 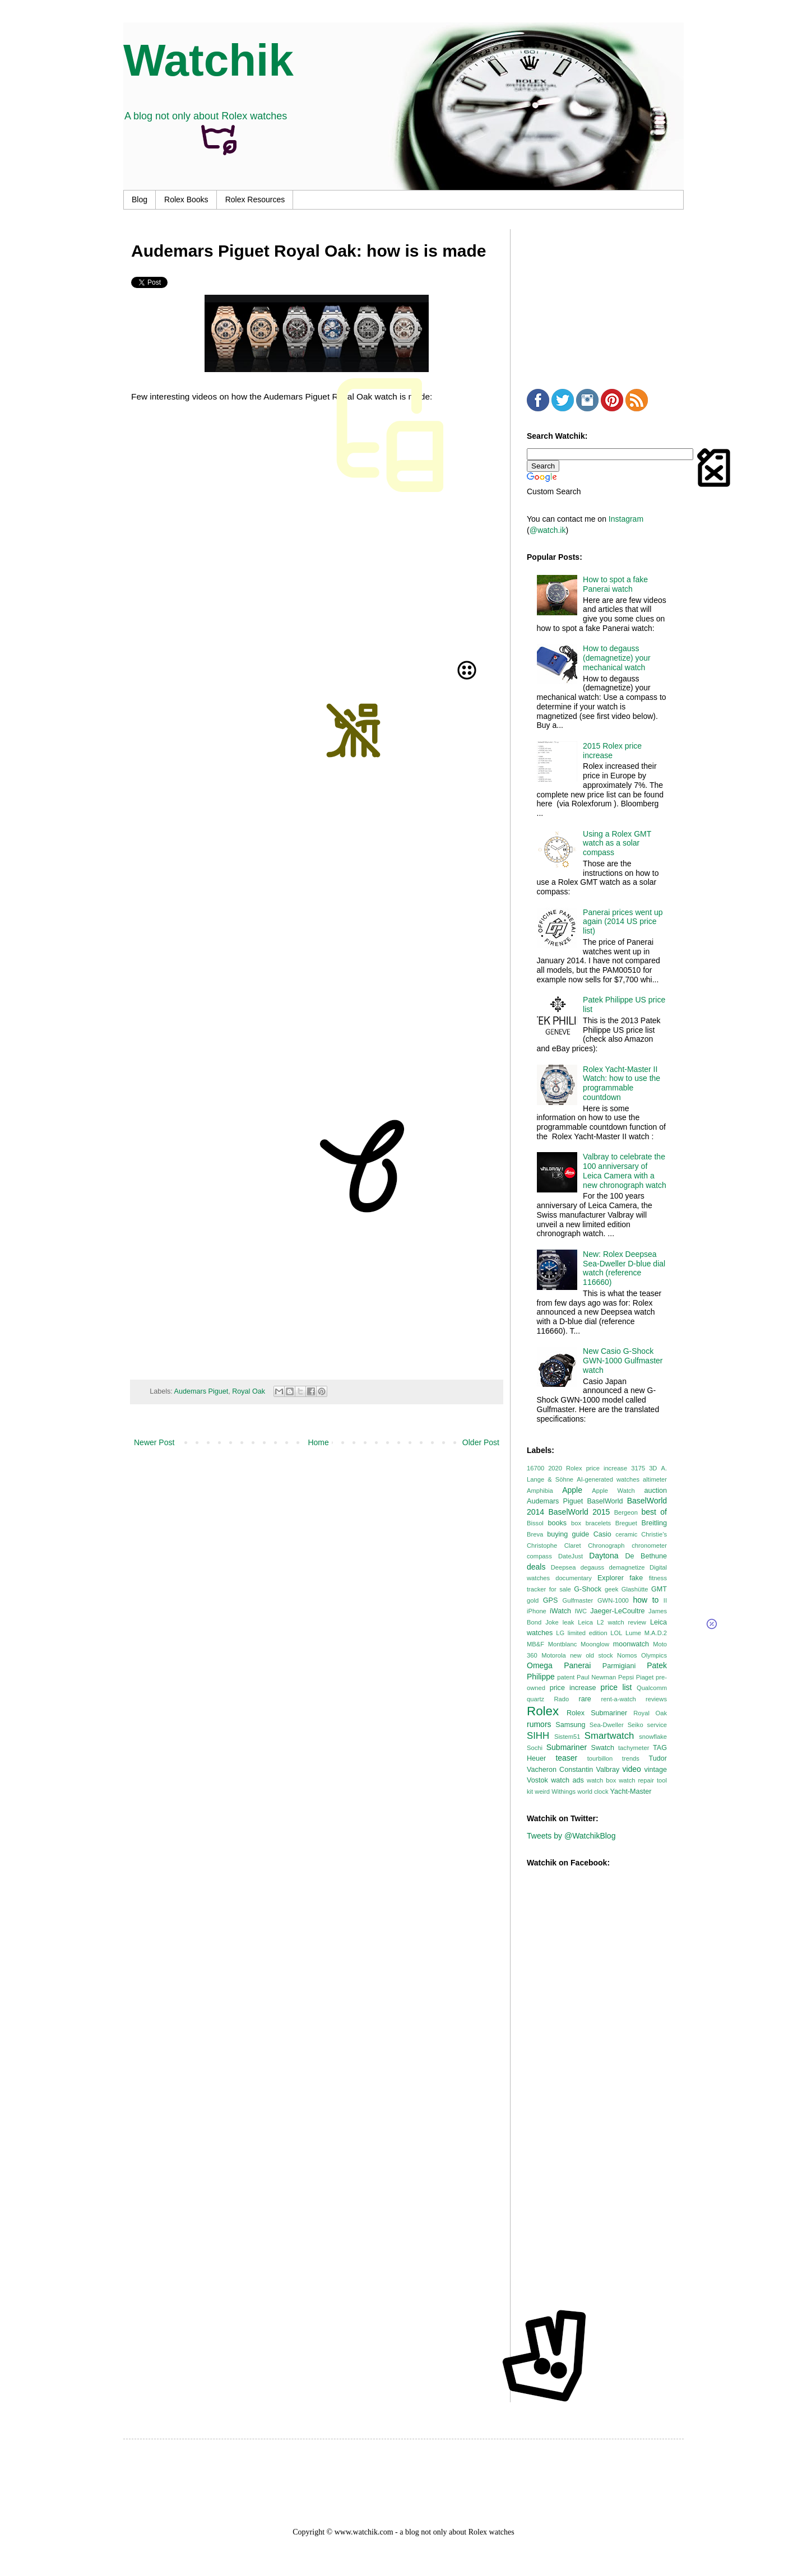 I want to click on view available discounts or promotions, so click(x=712, y=1624).